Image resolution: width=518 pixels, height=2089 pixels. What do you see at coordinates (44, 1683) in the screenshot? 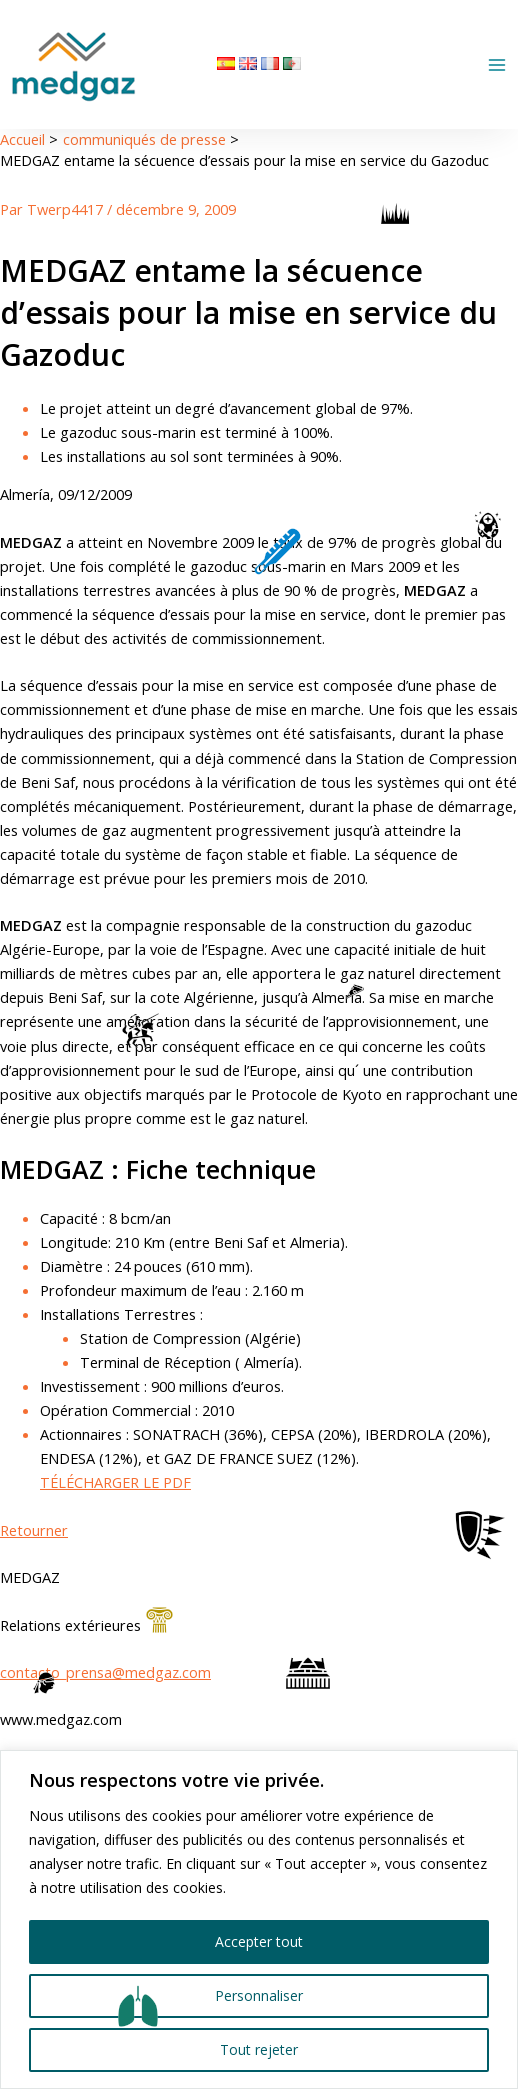
I see `toggle hidden or spoiler content` at bounding box center [44, 1683].